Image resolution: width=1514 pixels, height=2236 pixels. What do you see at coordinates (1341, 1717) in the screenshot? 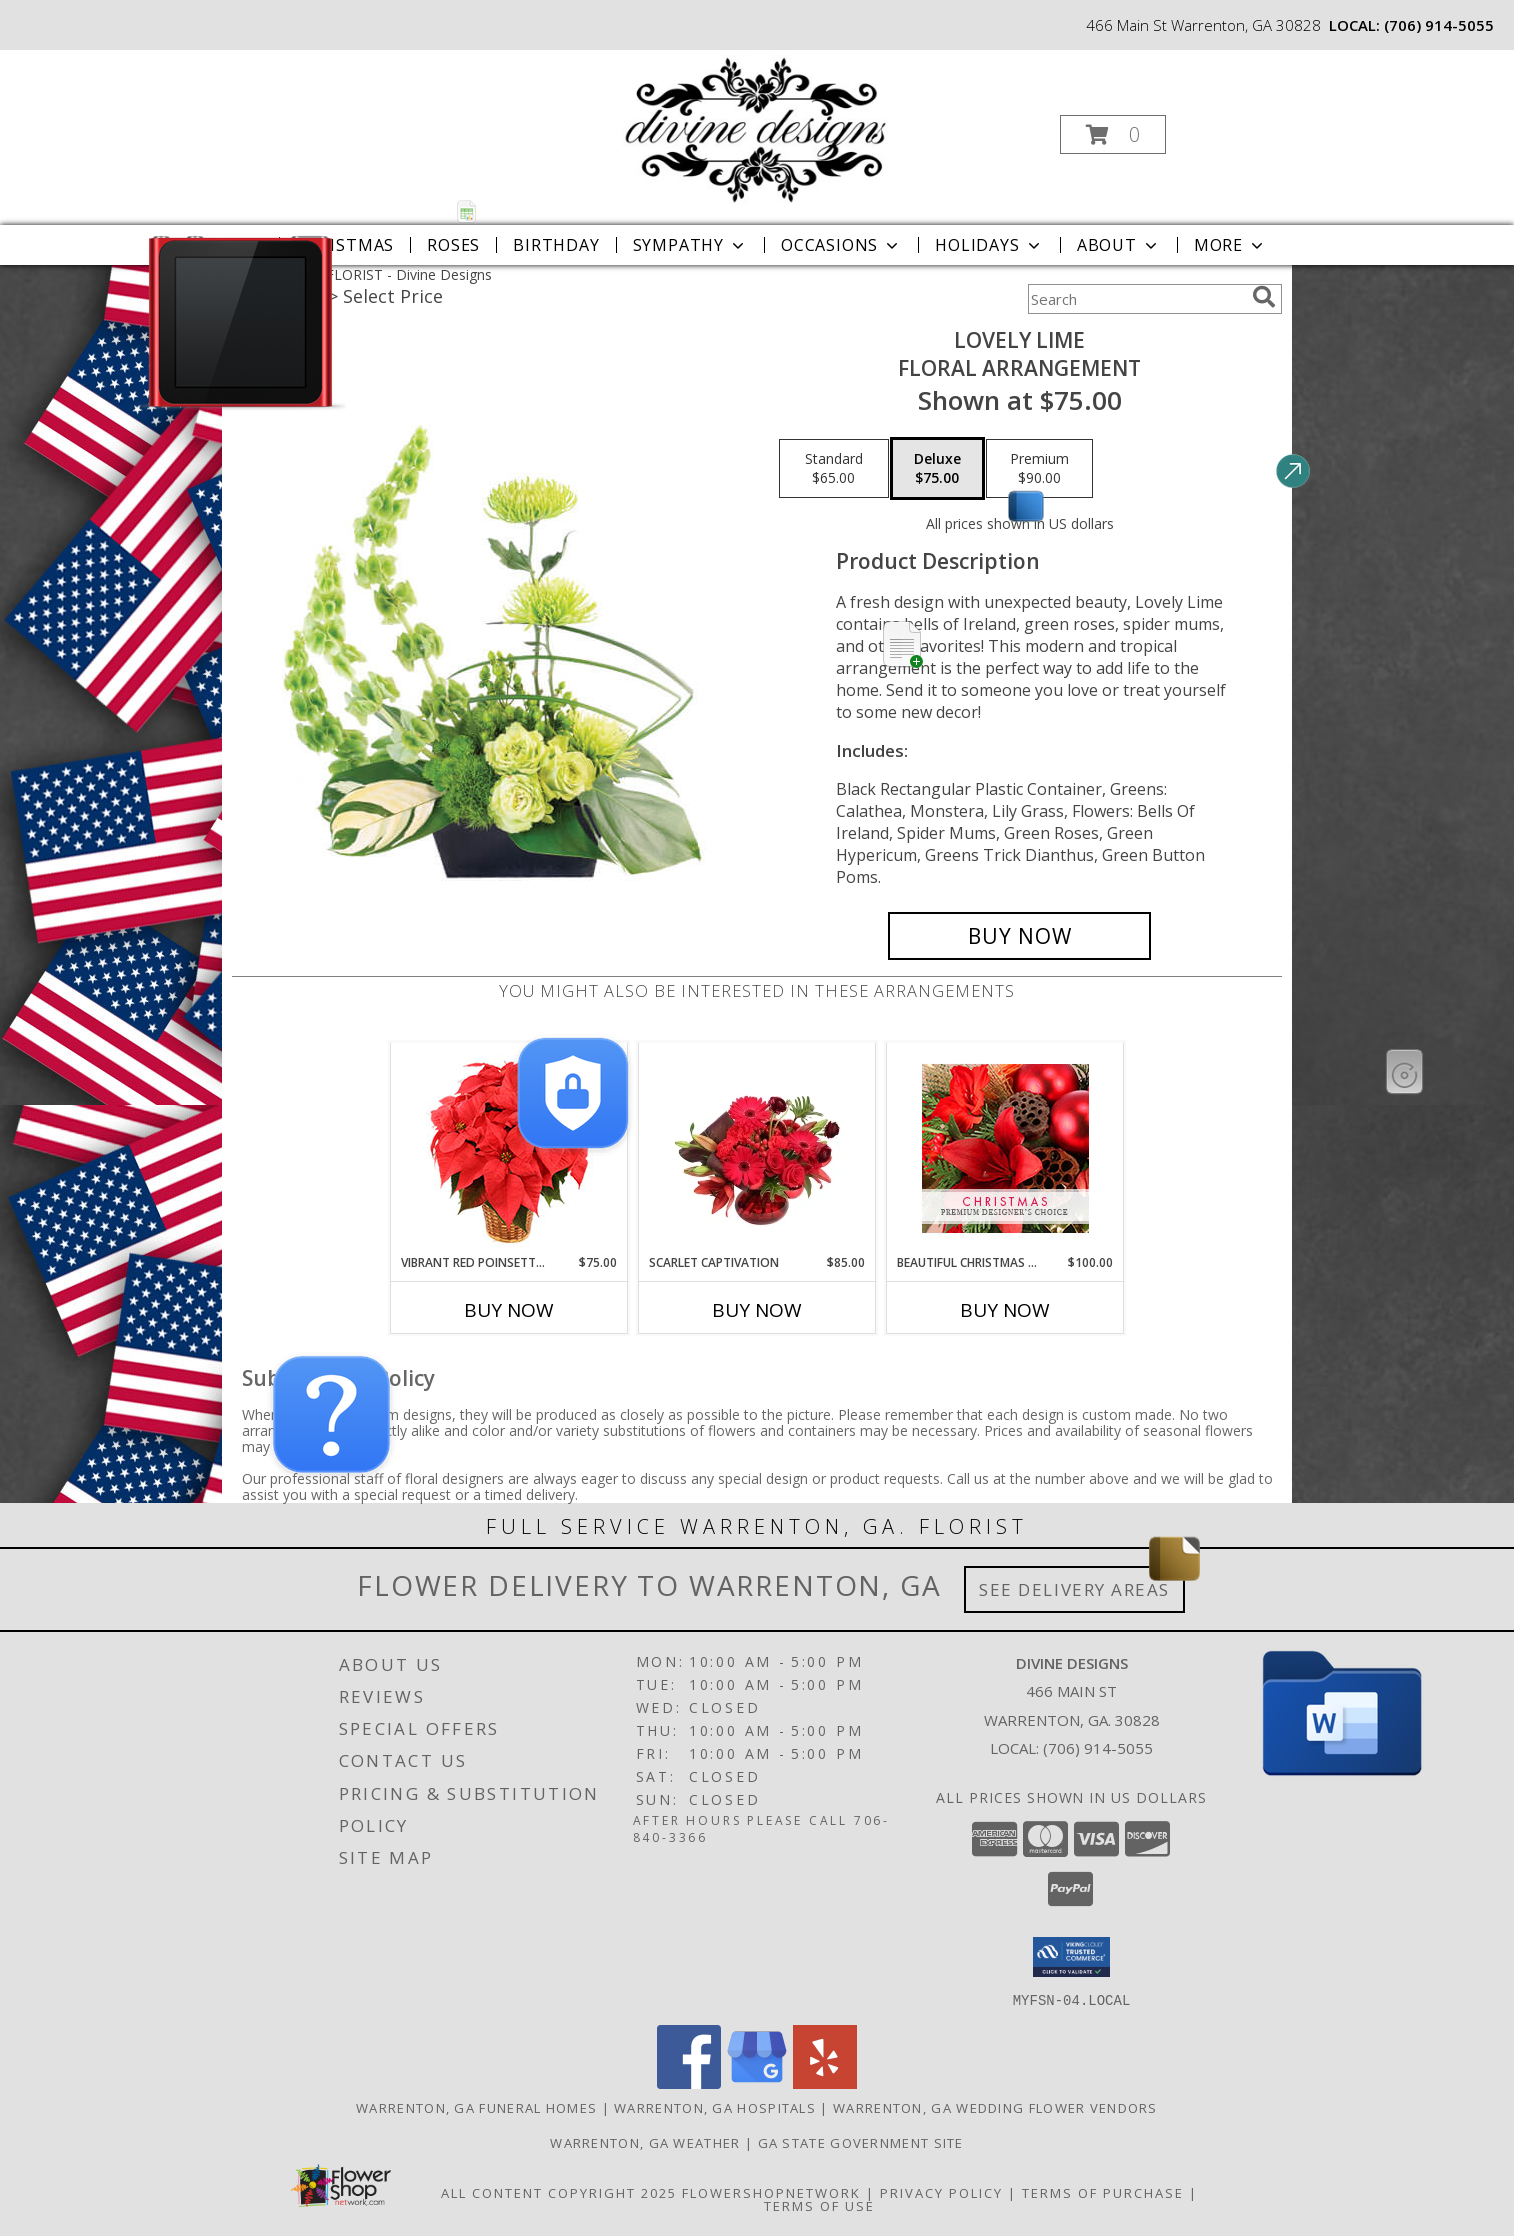
I see `open folder containing Microsoft Word documents` at bounding box center [1341, 1717].